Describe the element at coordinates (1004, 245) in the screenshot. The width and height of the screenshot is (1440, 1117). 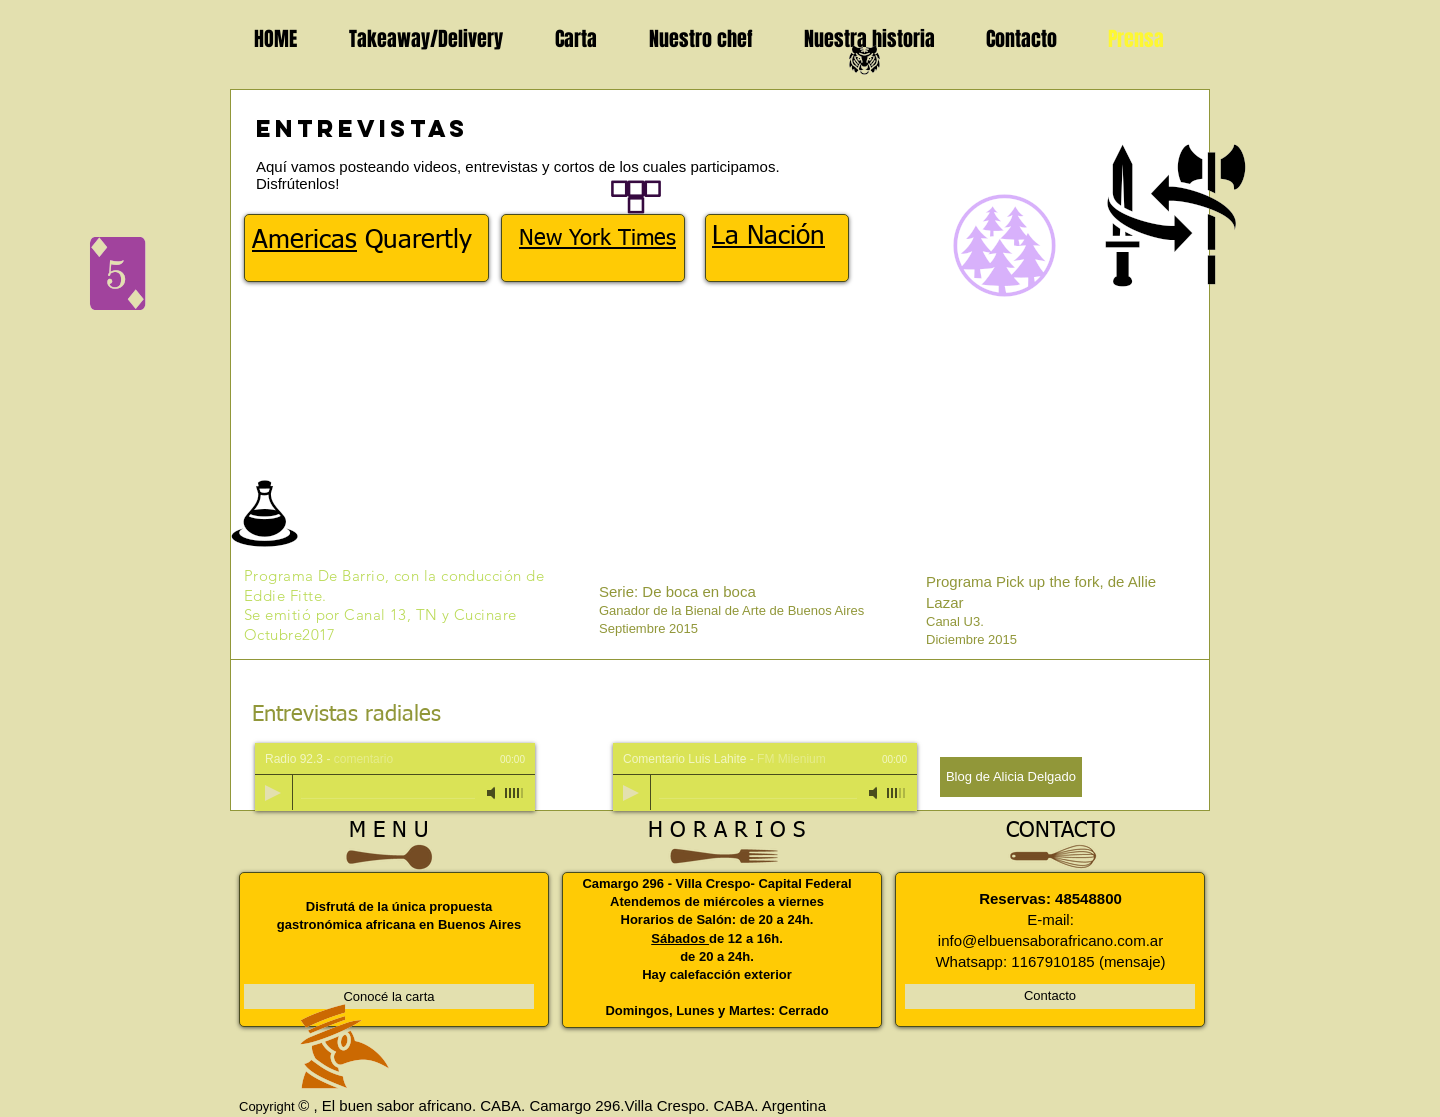
I see `explore forest or nature areas in-game` at that location.